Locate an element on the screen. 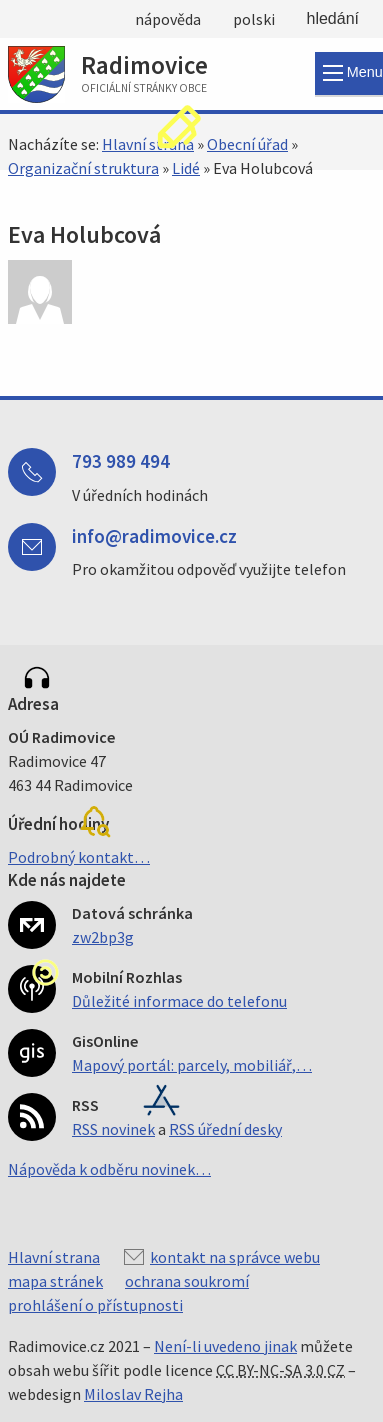  search through your notifications is located at coordinates (94, 821).